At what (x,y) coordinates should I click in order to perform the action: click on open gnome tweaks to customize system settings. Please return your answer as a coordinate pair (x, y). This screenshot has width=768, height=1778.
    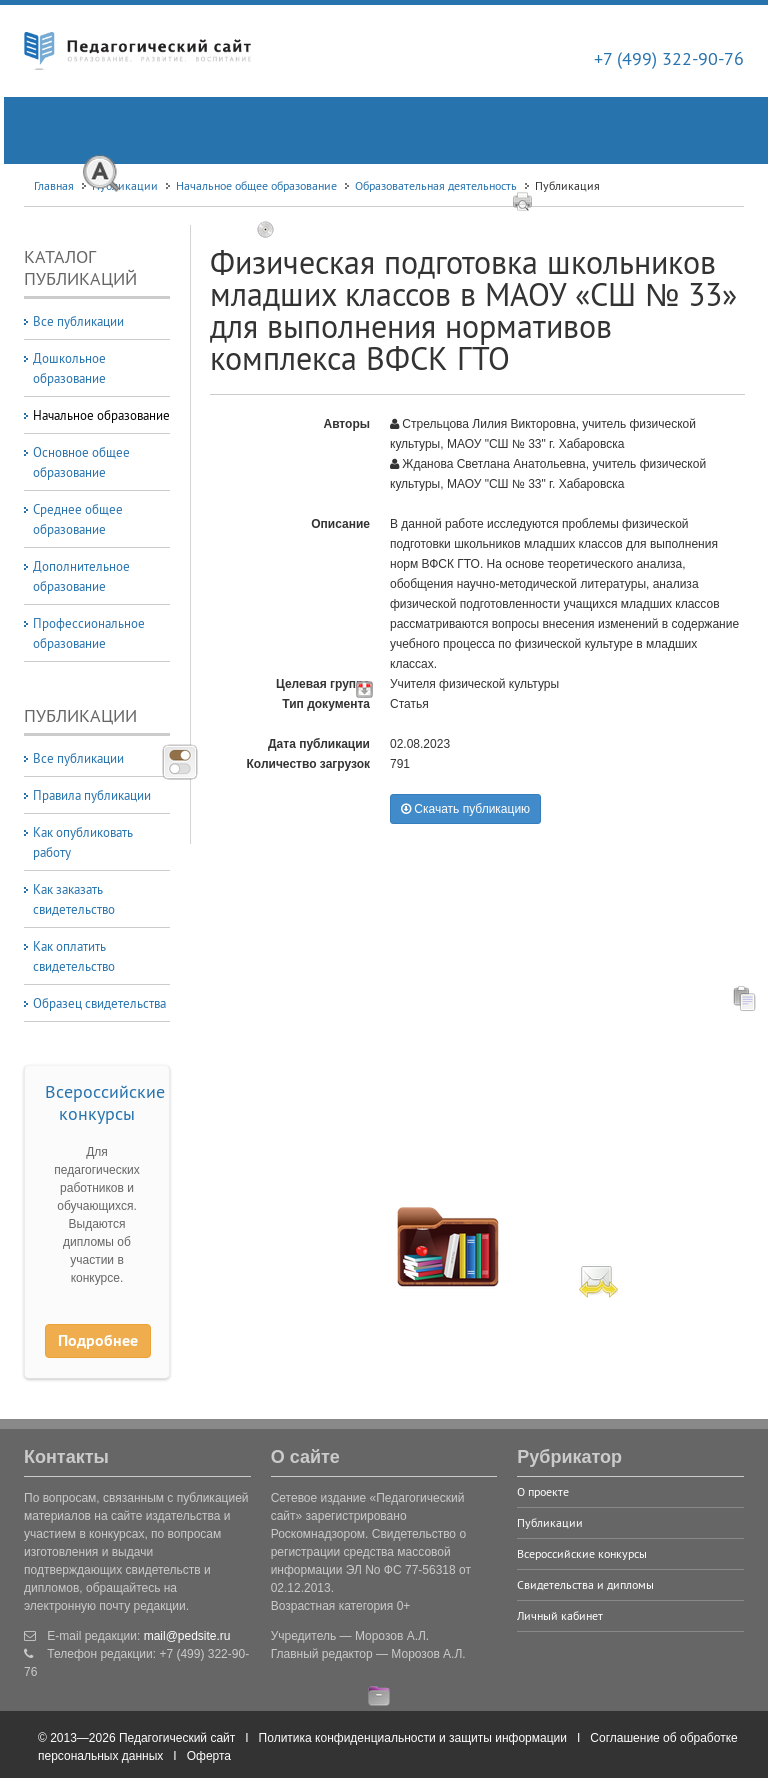
    Looking at the image, I should click on (180, 762).